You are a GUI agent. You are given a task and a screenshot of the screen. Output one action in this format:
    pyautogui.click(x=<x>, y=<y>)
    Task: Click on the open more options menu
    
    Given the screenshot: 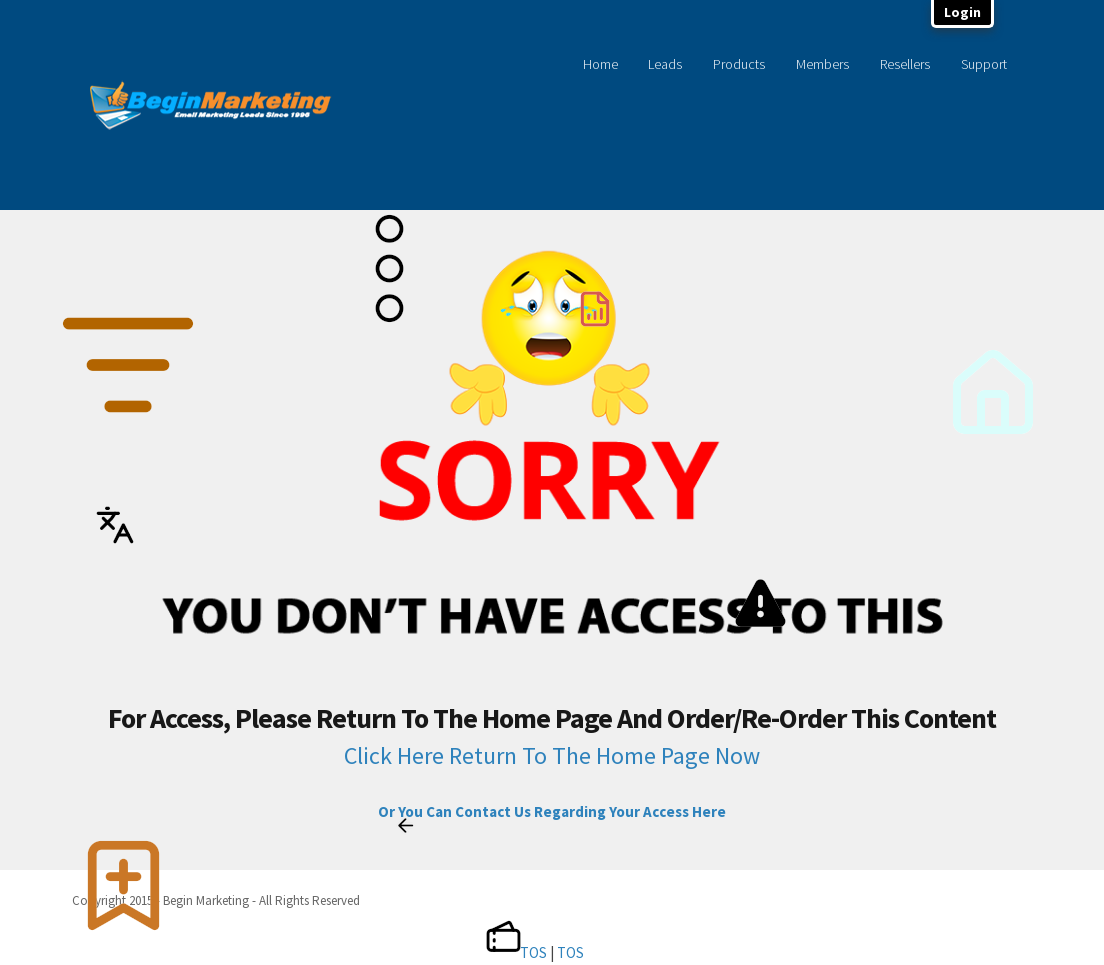 What is the action you would take?
    pyautogui.click(x=389, y=268)
    